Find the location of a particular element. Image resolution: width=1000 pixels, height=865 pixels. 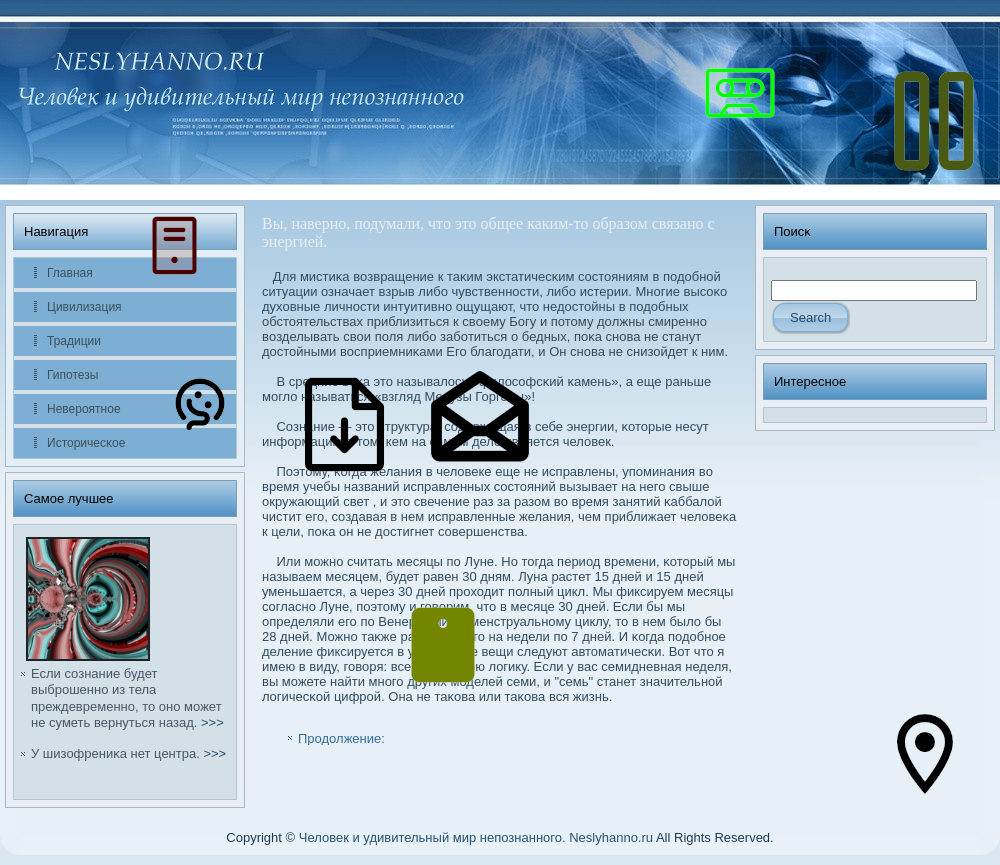

view current location on map is located at coordinates (925, 754).